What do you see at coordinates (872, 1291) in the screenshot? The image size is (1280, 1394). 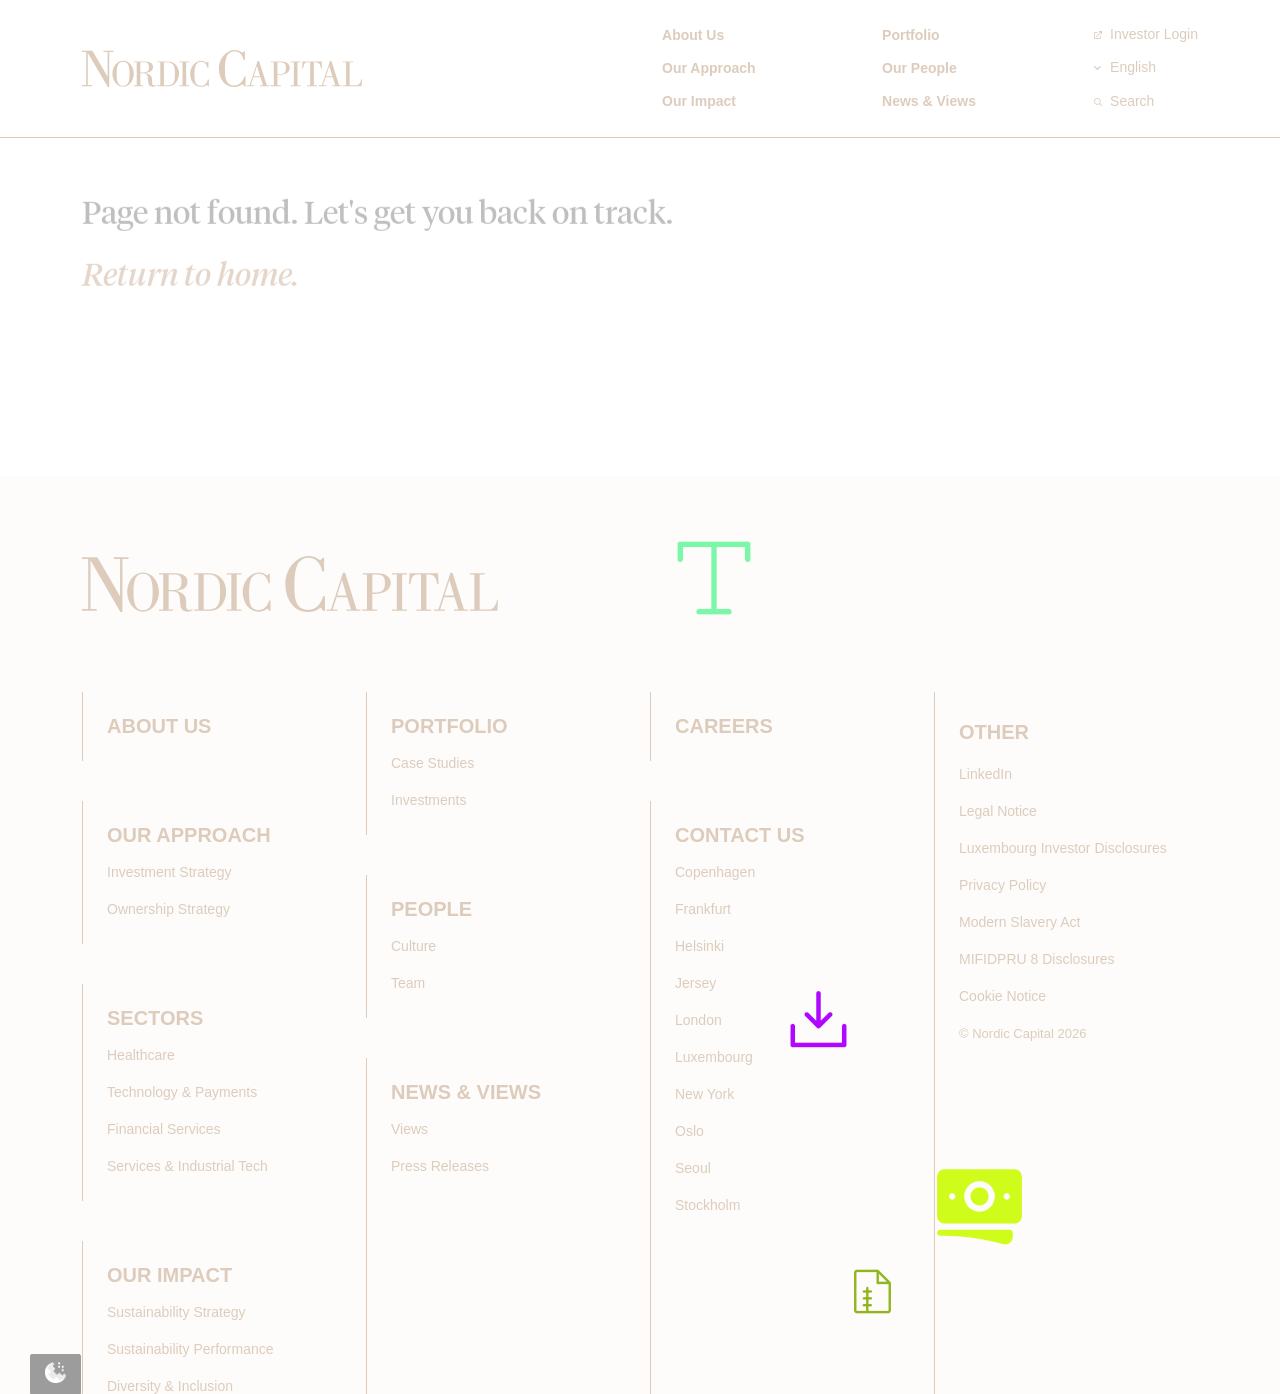 I see `access compressed or archived files` at bounding box center [872, 1291].